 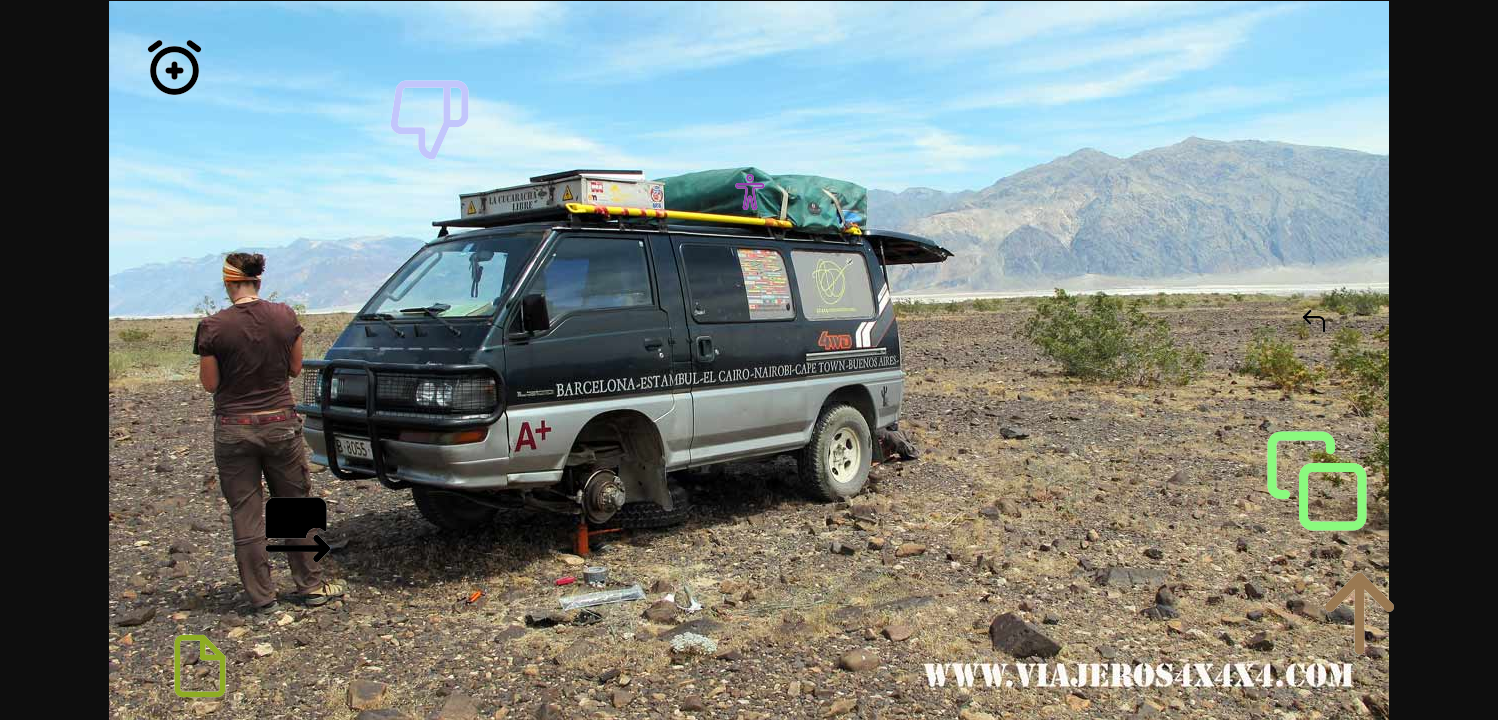 What do you see at coordinates (1314, 321) in the screenshot?
I see `go back to the previous screen` at bounding box center [1314, 321].